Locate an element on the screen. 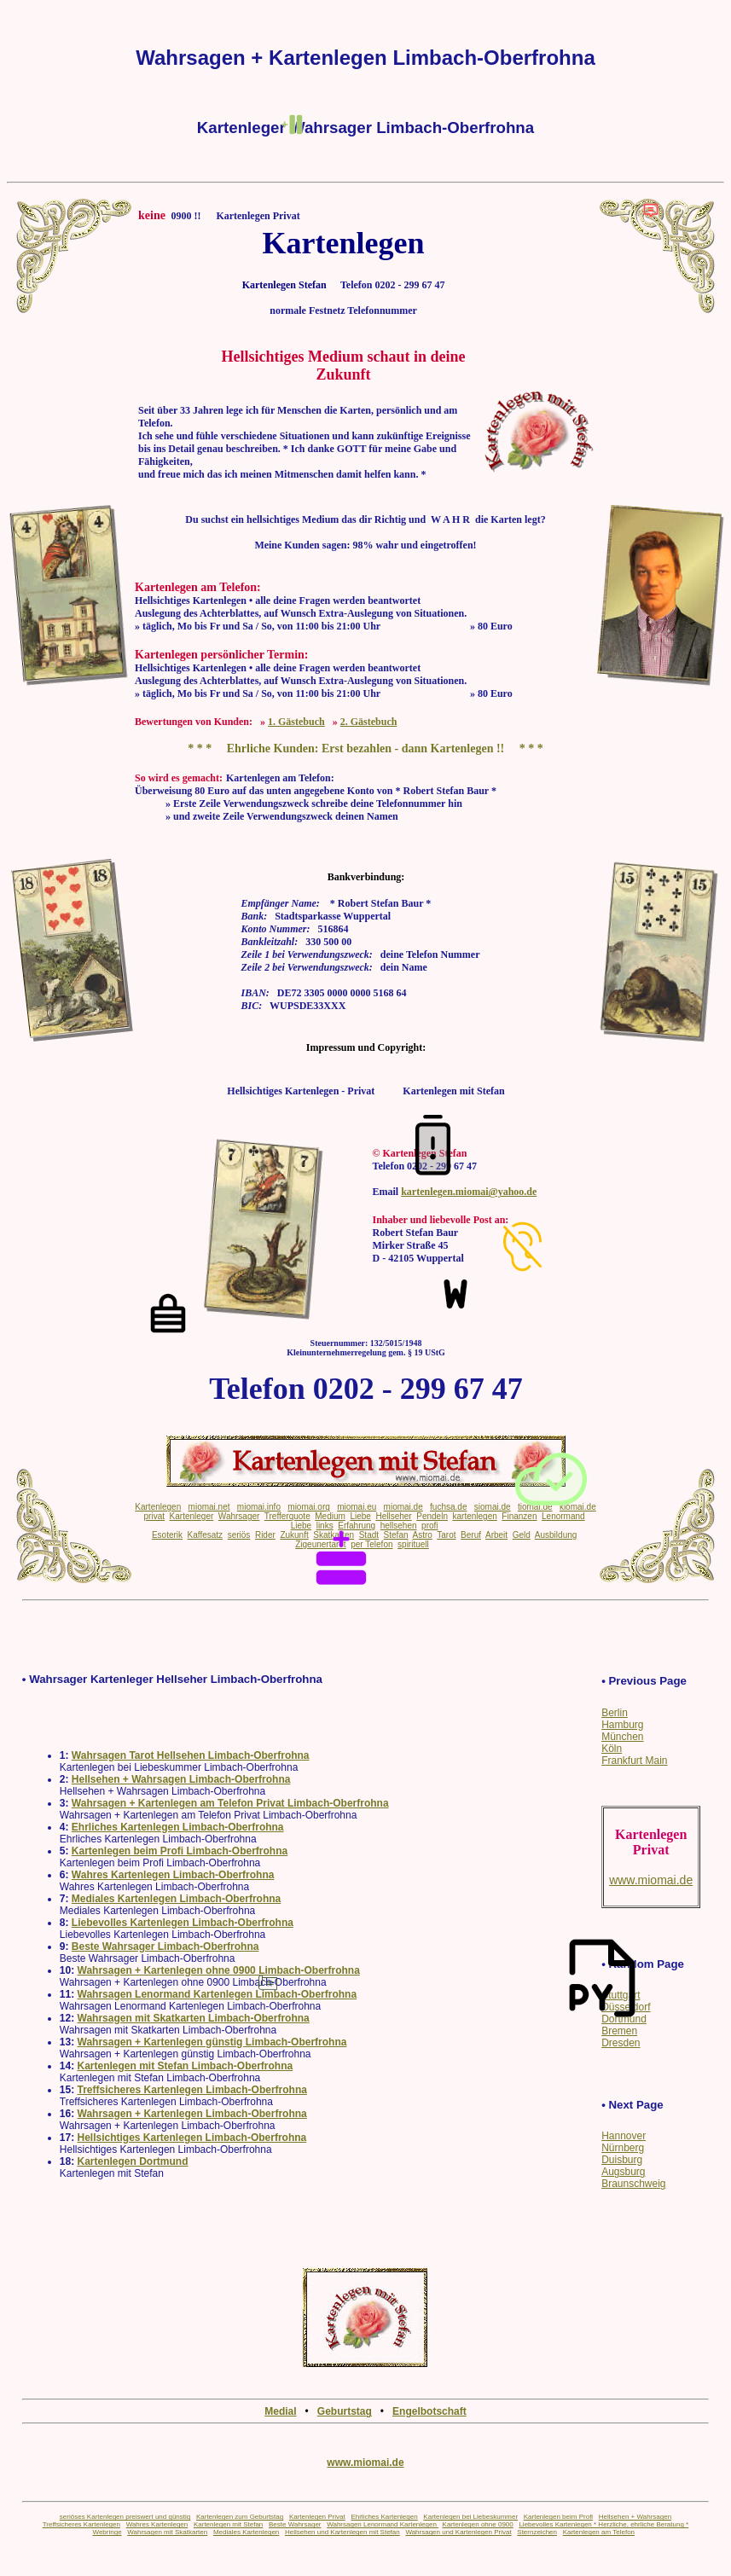 The width and height of the screenshot is (731, 2576). add a new column to the left is located at coordinates (293, 125).